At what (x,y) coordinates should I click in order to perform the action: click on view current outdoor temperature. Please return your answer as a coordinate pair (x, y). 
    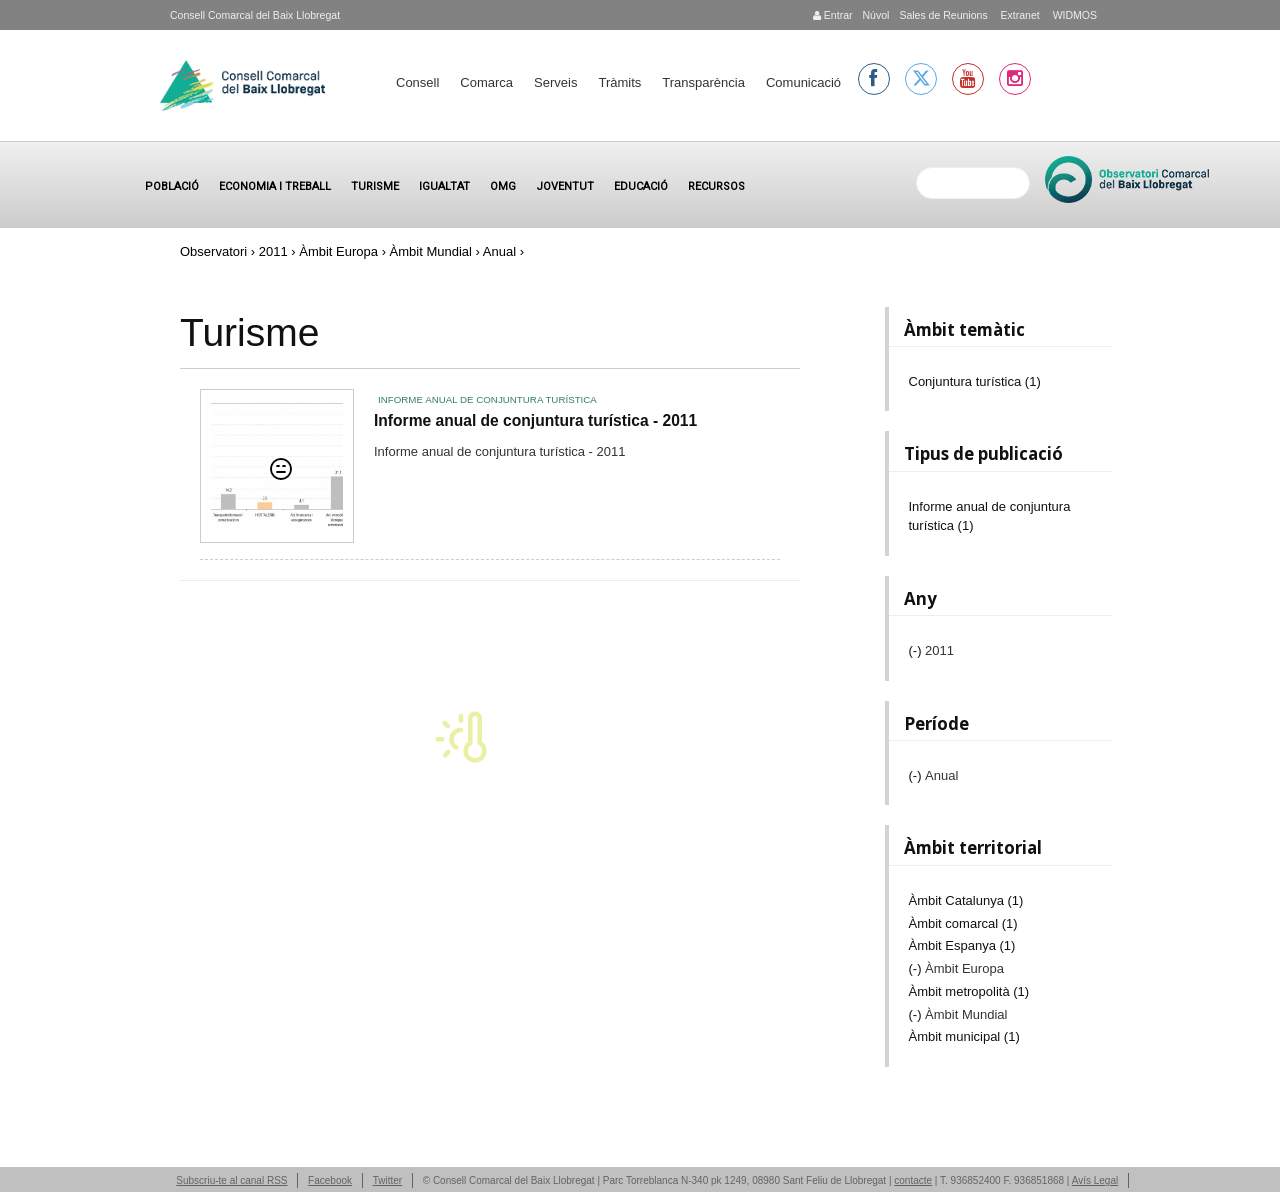
    Looking at the image, I should click on (461, 737).